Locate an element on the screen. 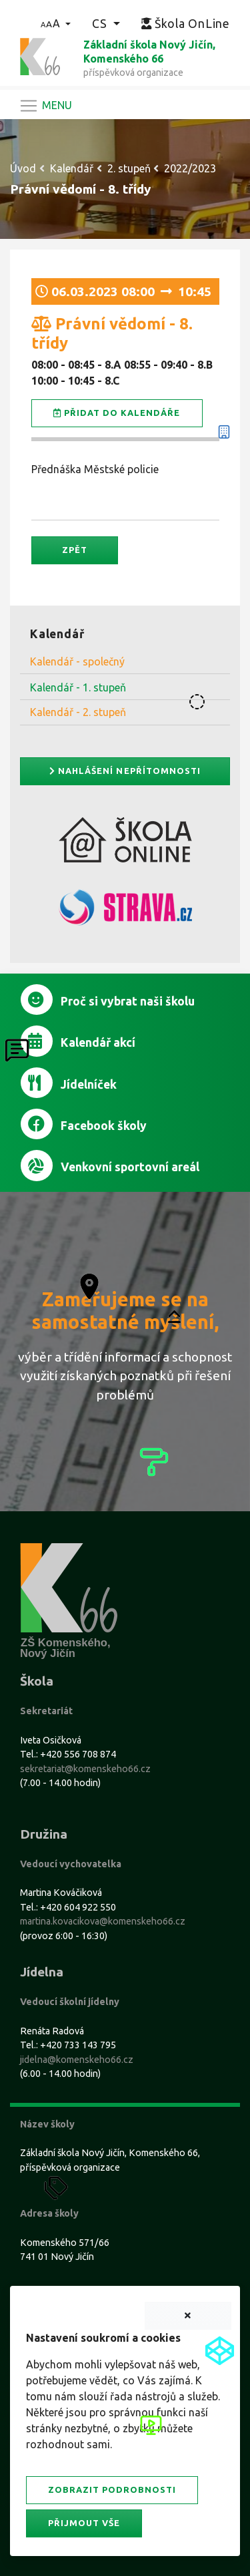 Image resolution: width=250 pixels, height=2576 pixels. manage tags or labels is located at coordinates (56, 2188).